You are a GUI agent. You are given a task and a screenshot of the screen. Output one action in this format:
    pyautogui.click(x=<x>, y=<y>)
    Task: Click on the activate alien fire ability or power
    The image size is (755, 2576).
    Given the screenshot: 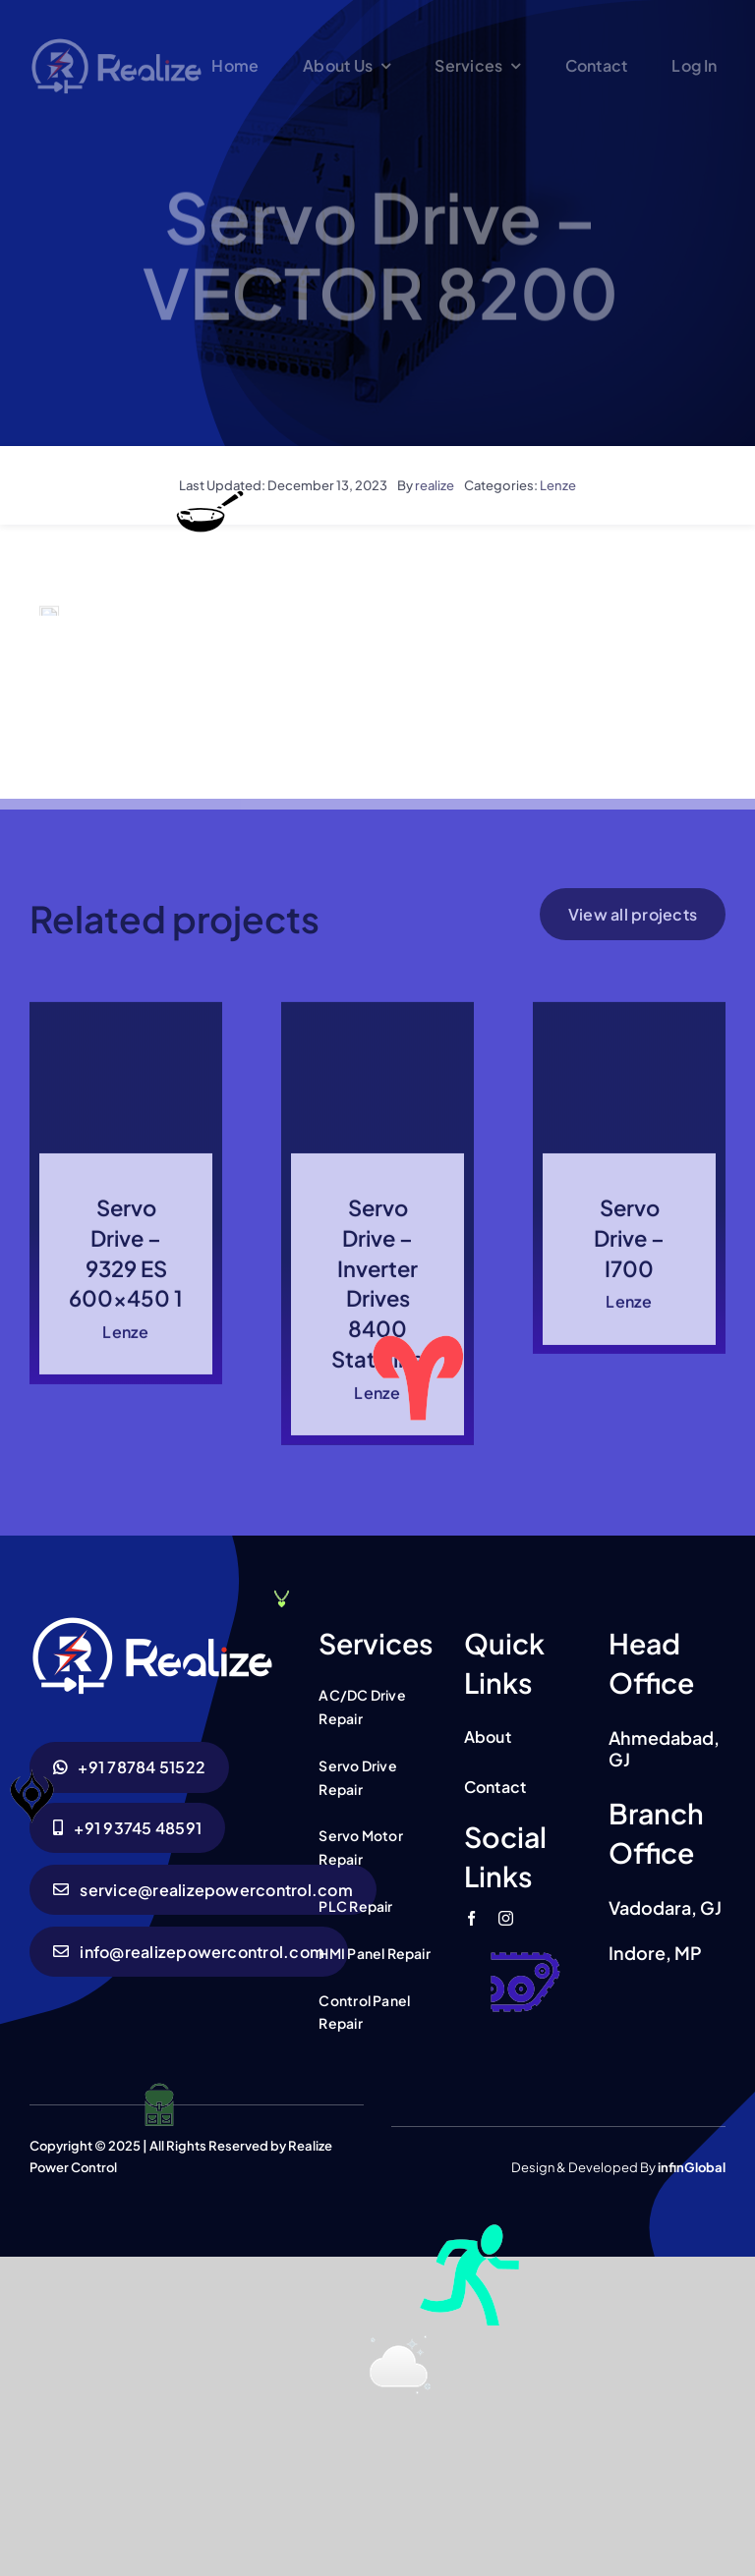 What is the action you would take?
    pyautogui.click(x=31, y=1796)
    